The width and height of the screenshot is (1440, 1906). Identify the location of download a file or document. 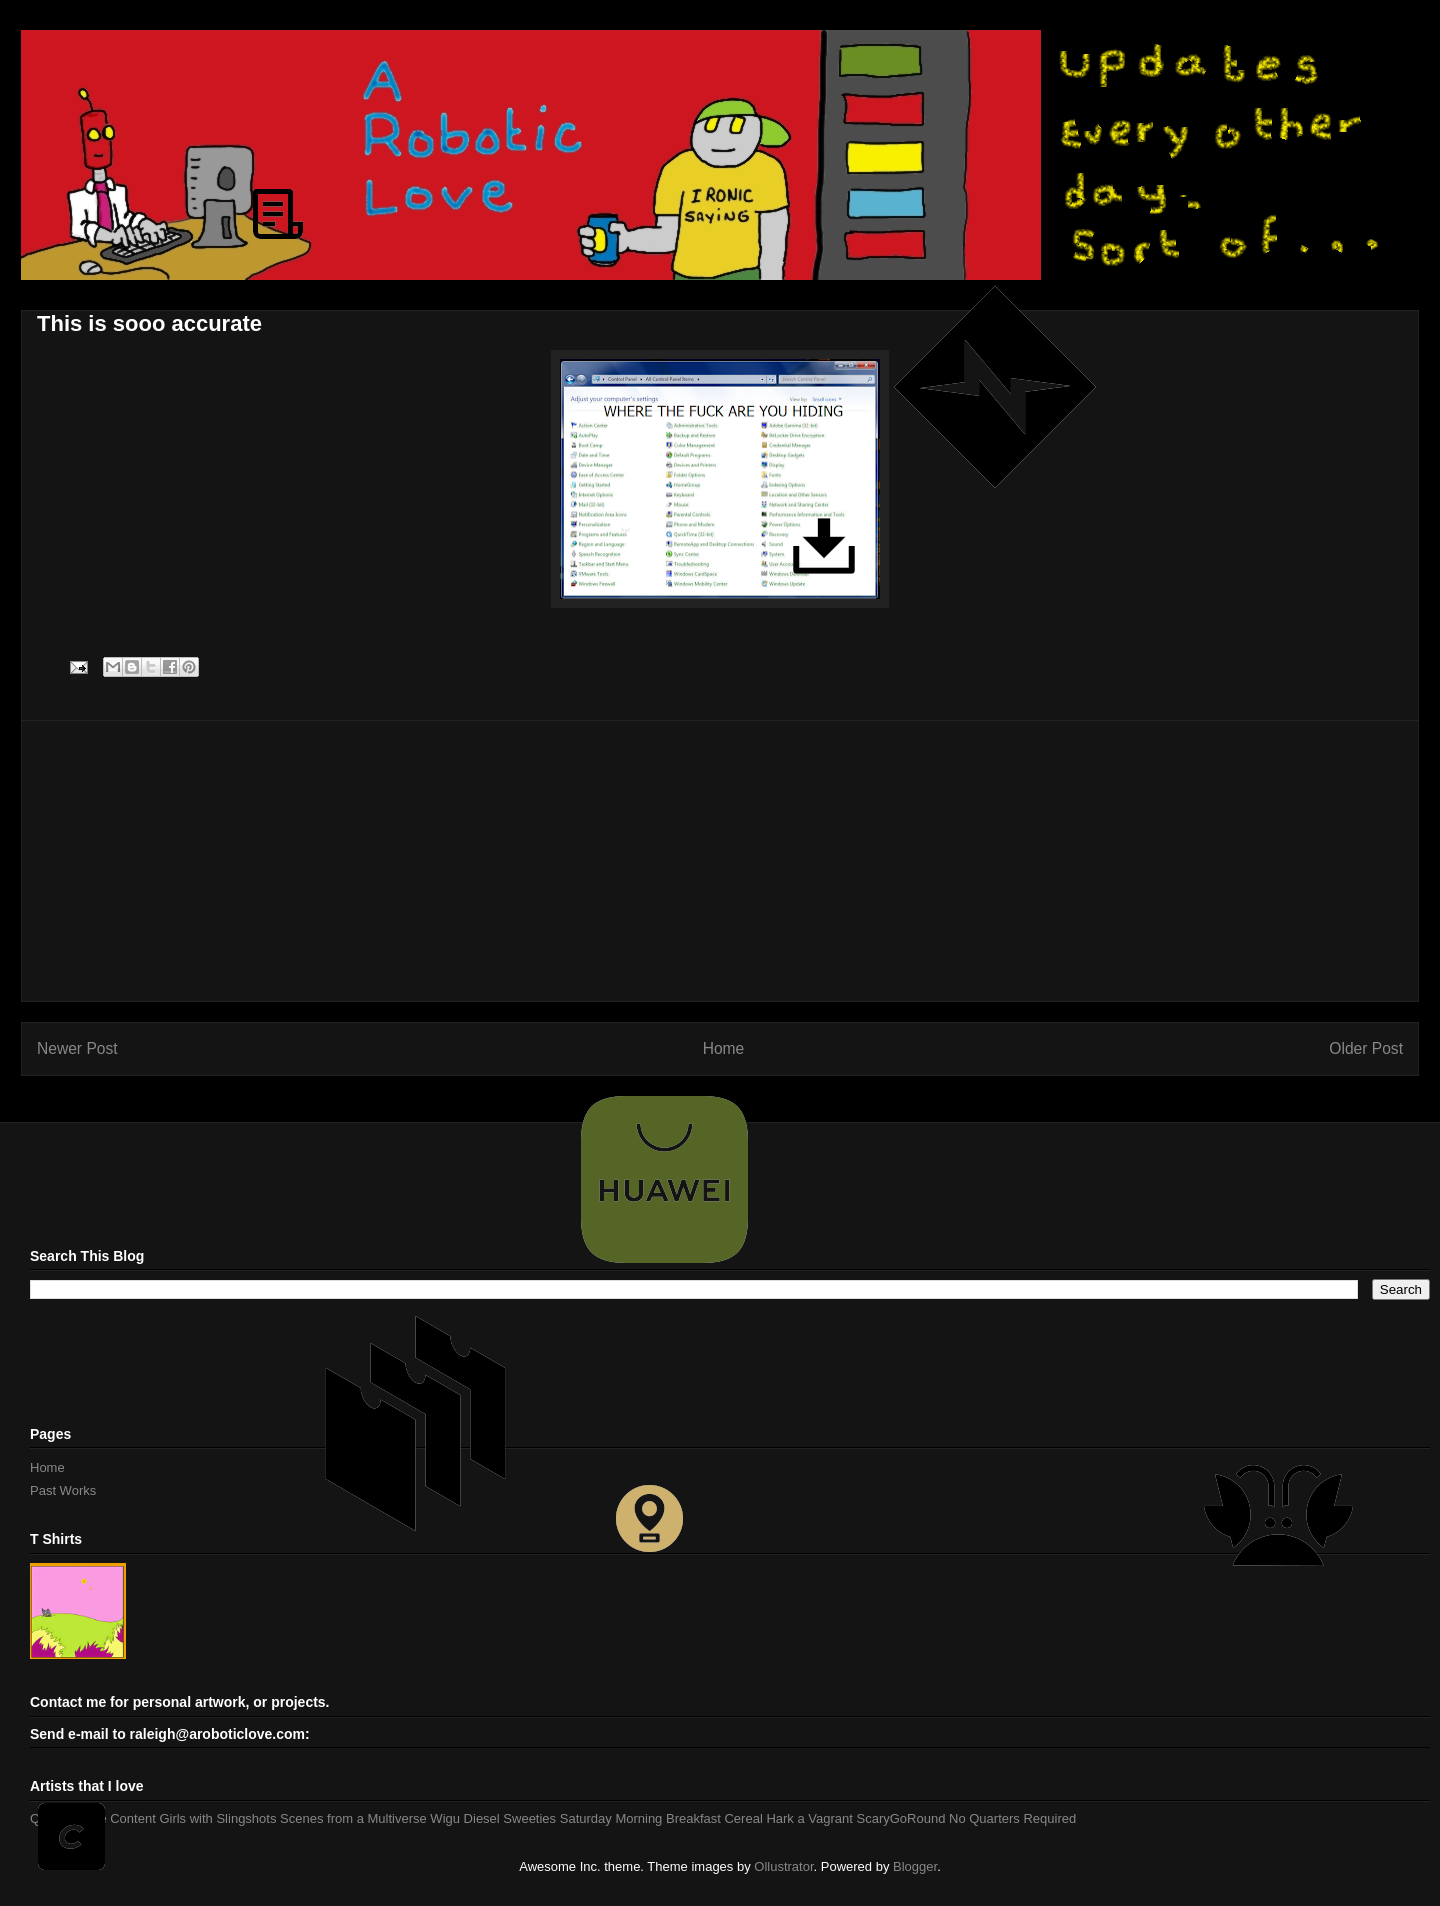
(824, 546).